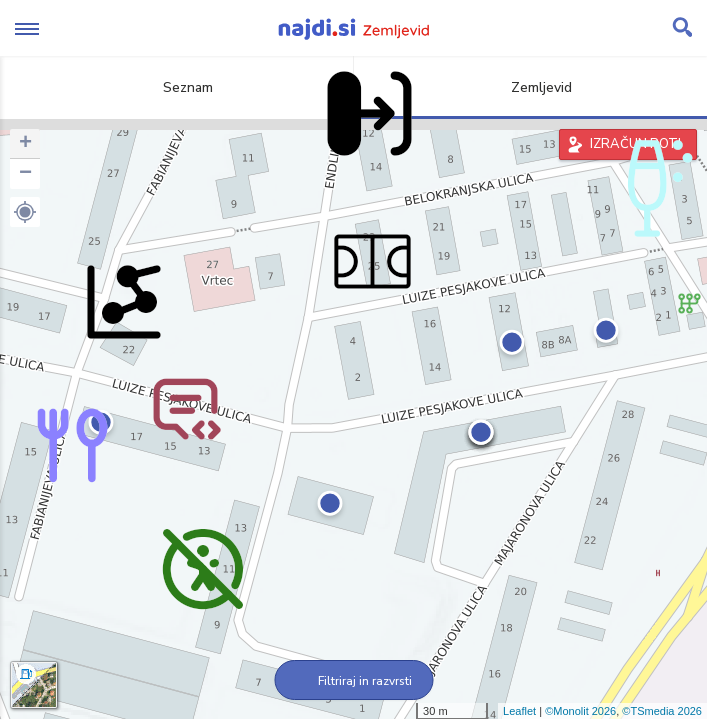 This screenshot has height=720, width=707. Describe the element at coordinates (369, 113) in the screenshot. I see `move element to the right` at that location.